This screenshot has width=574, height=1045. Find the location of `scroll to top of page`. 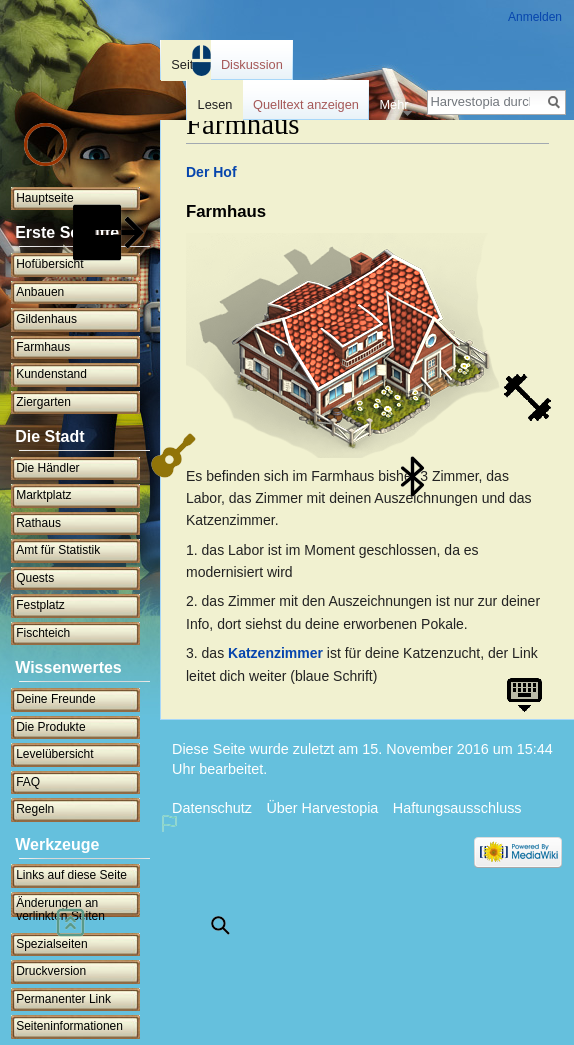

scroll to top of page is located at coordinates (70, 922).